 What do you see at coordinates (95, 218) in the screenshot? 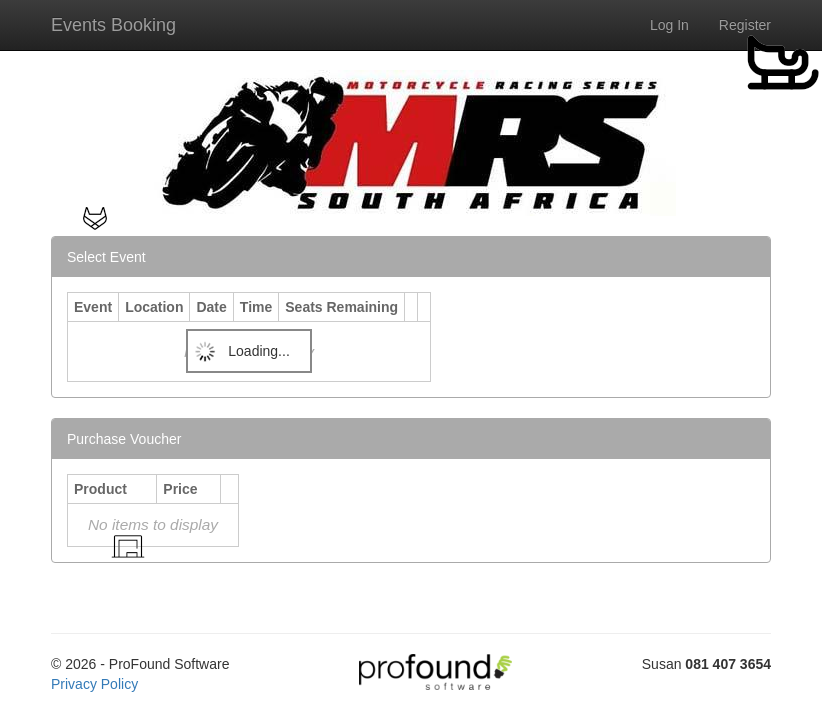
I see `open GitLab repository` at bounding box center [95, 218].